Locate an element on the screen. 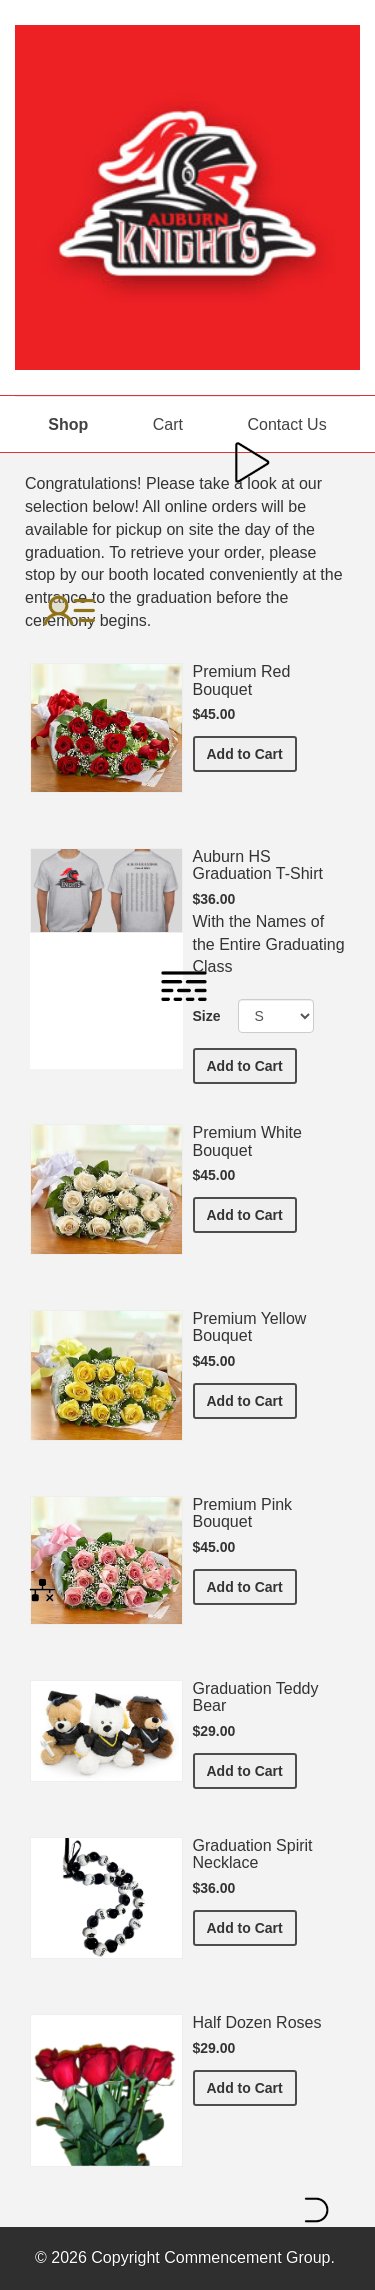 Image resolution: width=375 pixels, height=2290 pixels. indicates a proper superset relationship in mathematical notation is located at coordinates (315, 2210).